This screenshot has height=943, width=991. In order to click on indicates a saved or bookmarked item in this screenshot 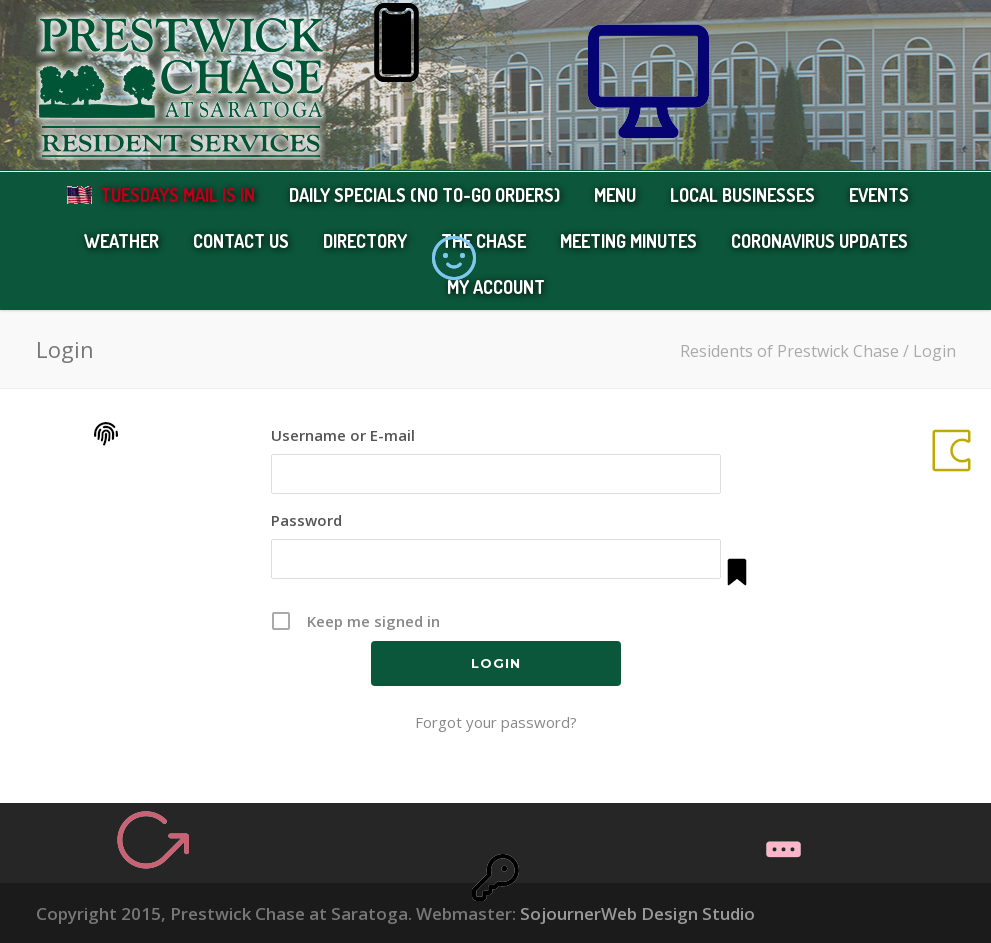, I will do `click(737, 572)`.